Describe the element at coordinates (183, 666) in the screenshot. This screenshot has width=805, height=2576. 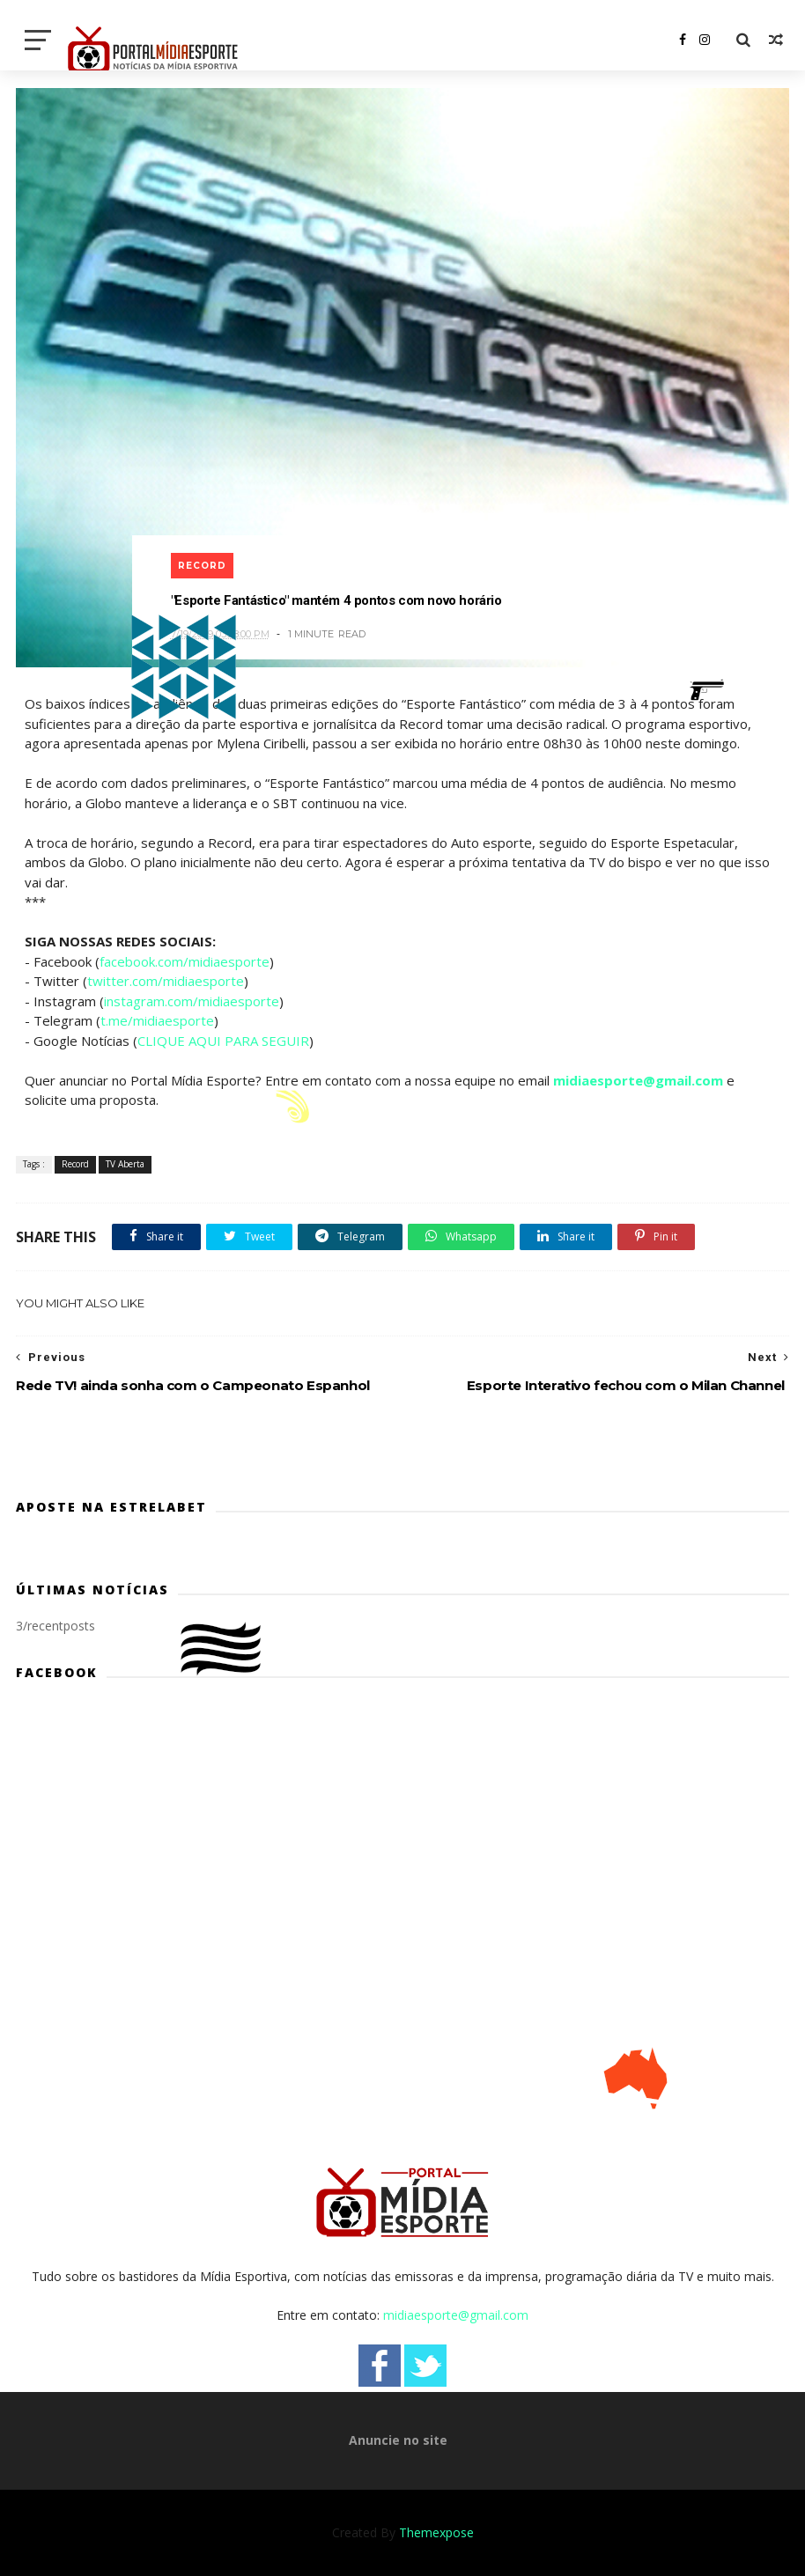
I see `decorative geometric pattern element` at that location.